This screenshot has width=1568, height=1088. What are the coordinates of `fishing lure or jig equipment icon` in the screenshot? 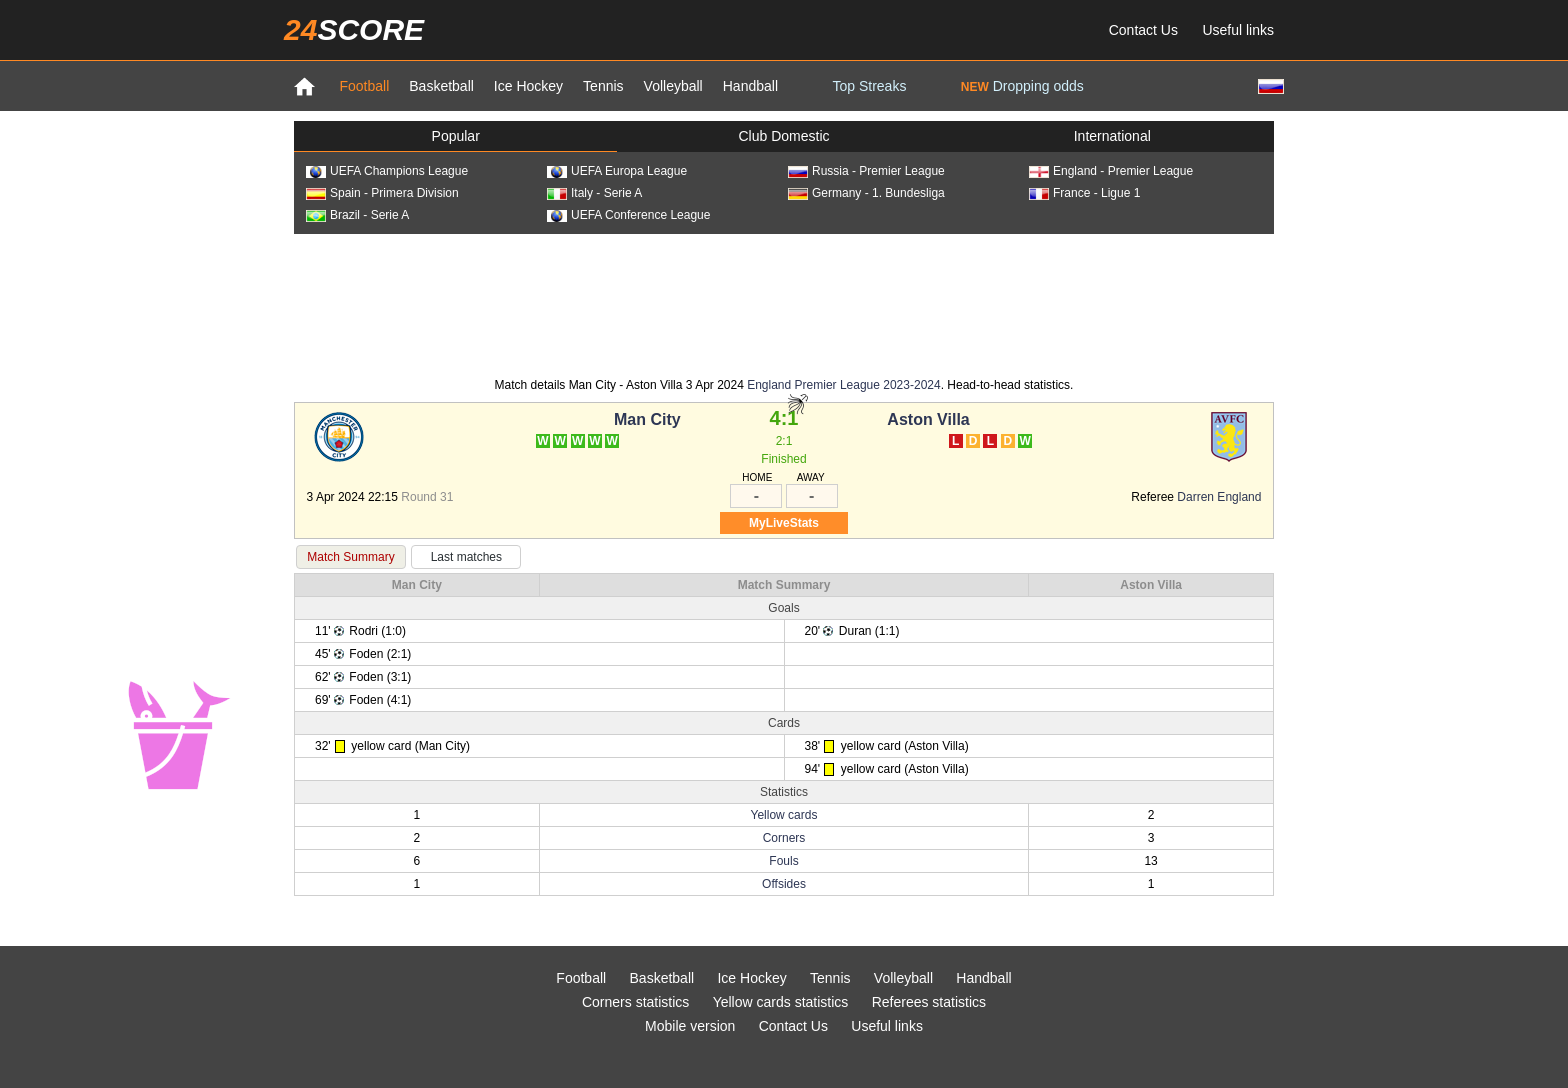 It's located at (798, 404).